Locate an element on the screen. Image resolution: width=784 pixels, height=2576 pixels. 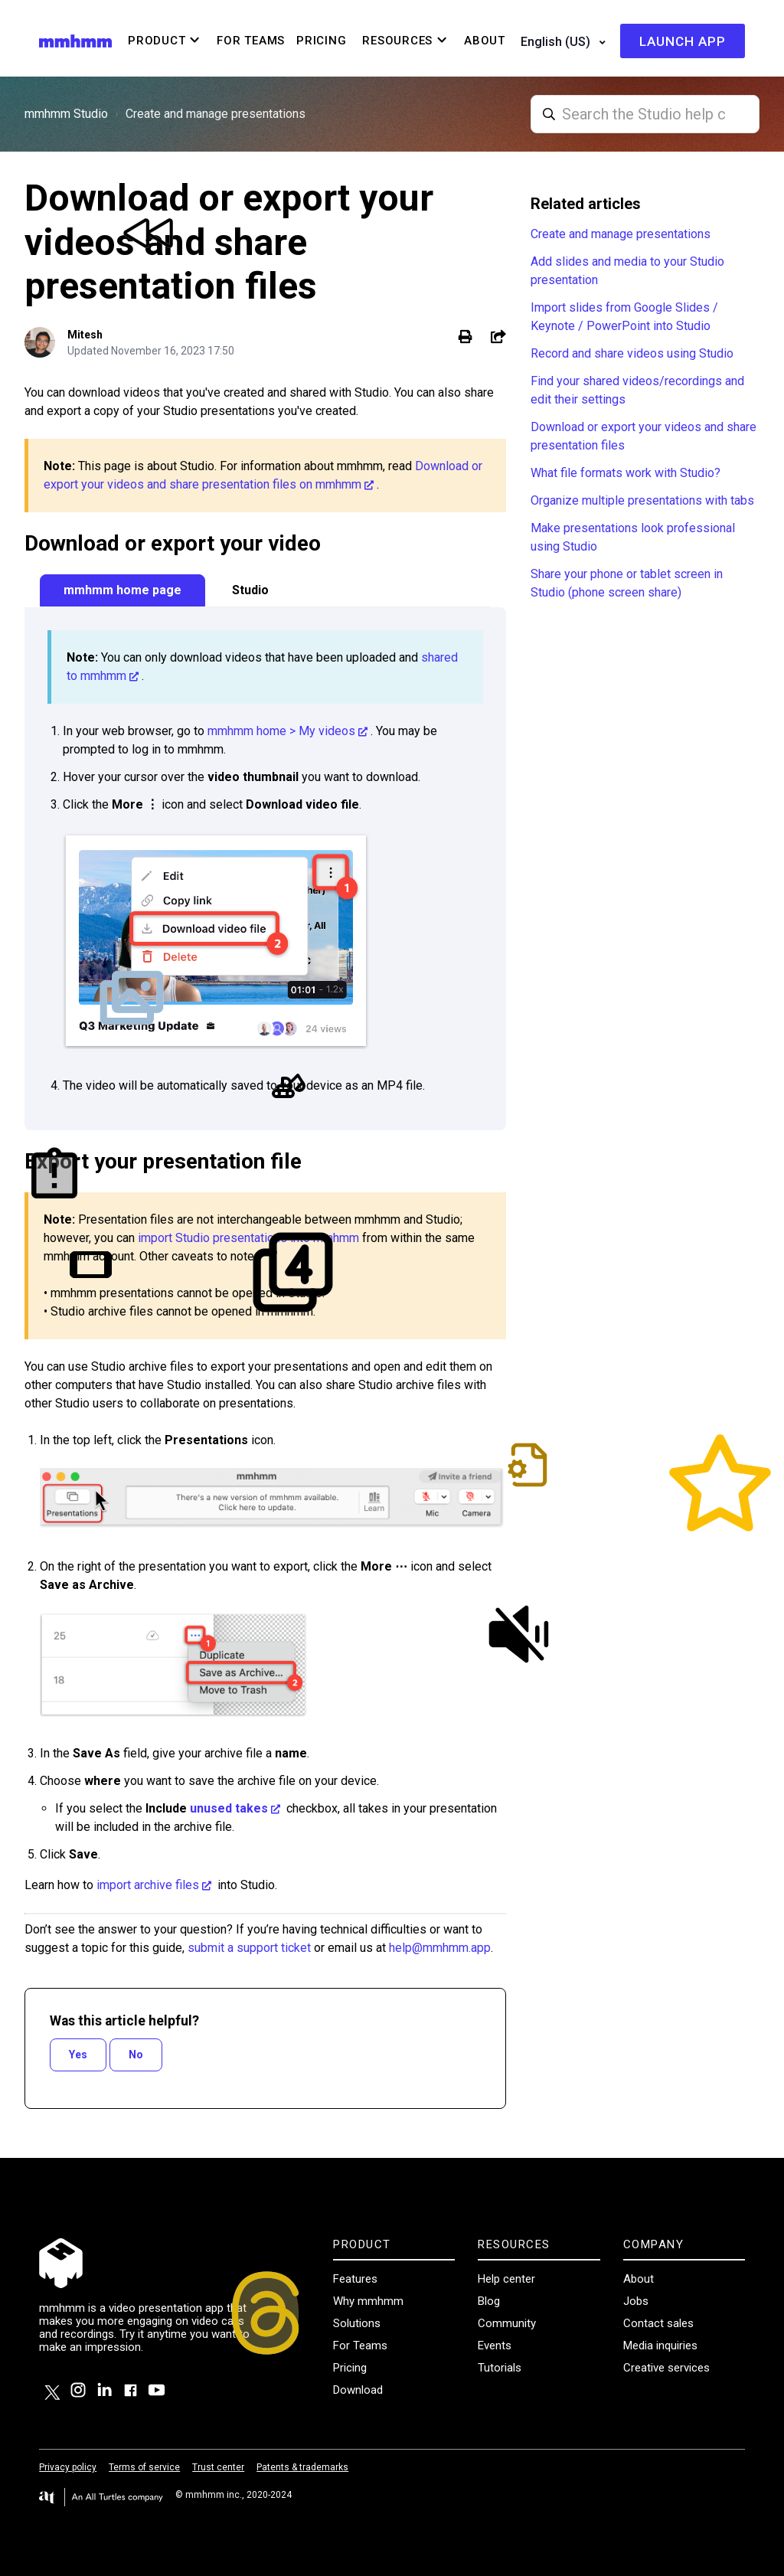
view item 4 in a collection or series is located at coordinates (292, 1272).